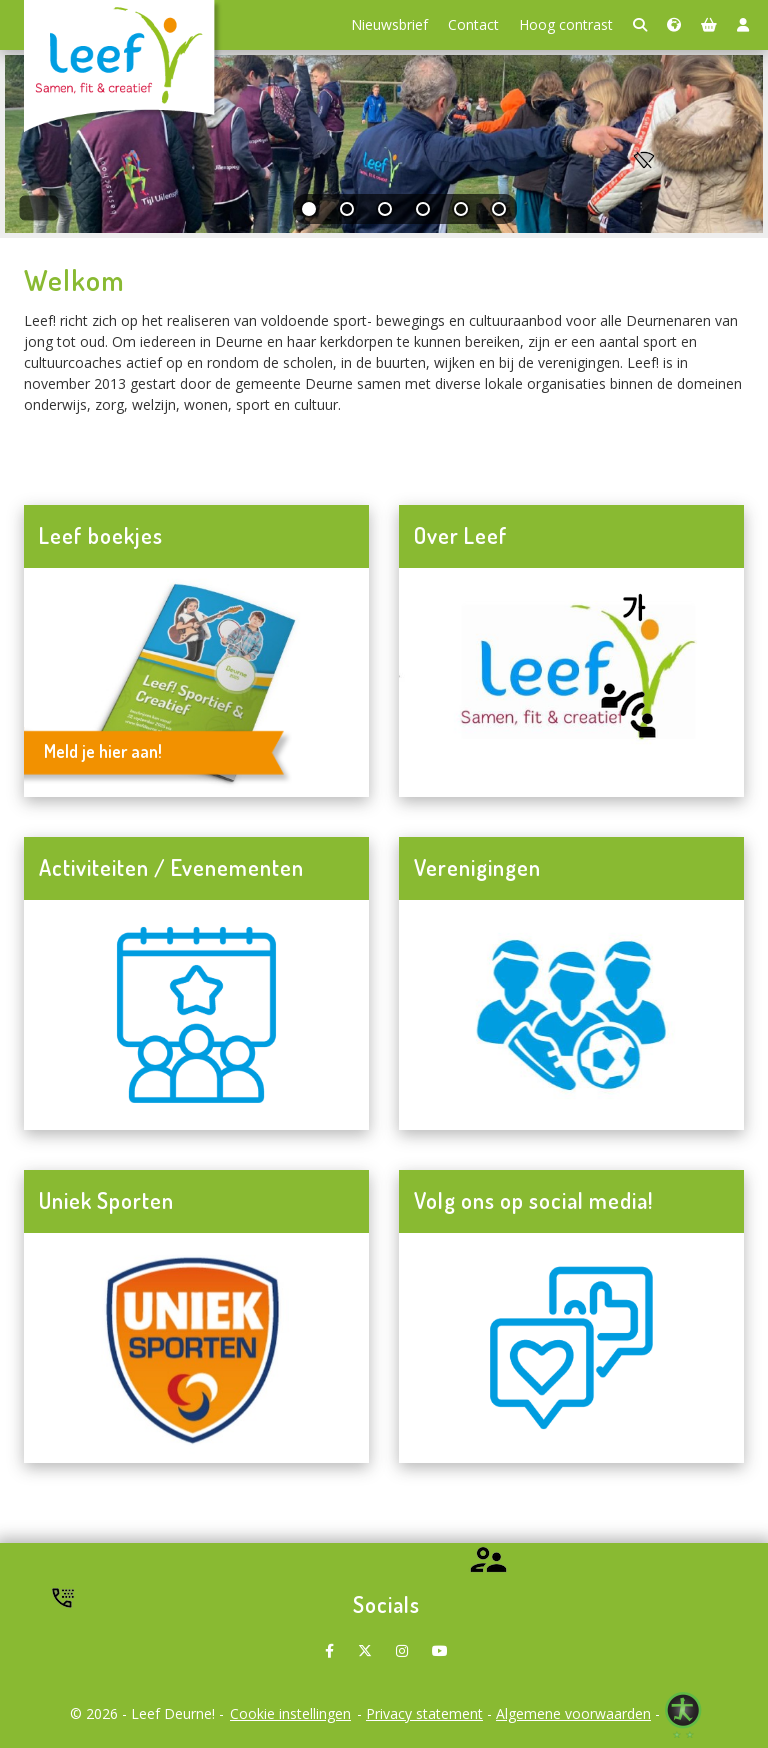  I want to click on indicates no wifi connection available, so click(644, 160).